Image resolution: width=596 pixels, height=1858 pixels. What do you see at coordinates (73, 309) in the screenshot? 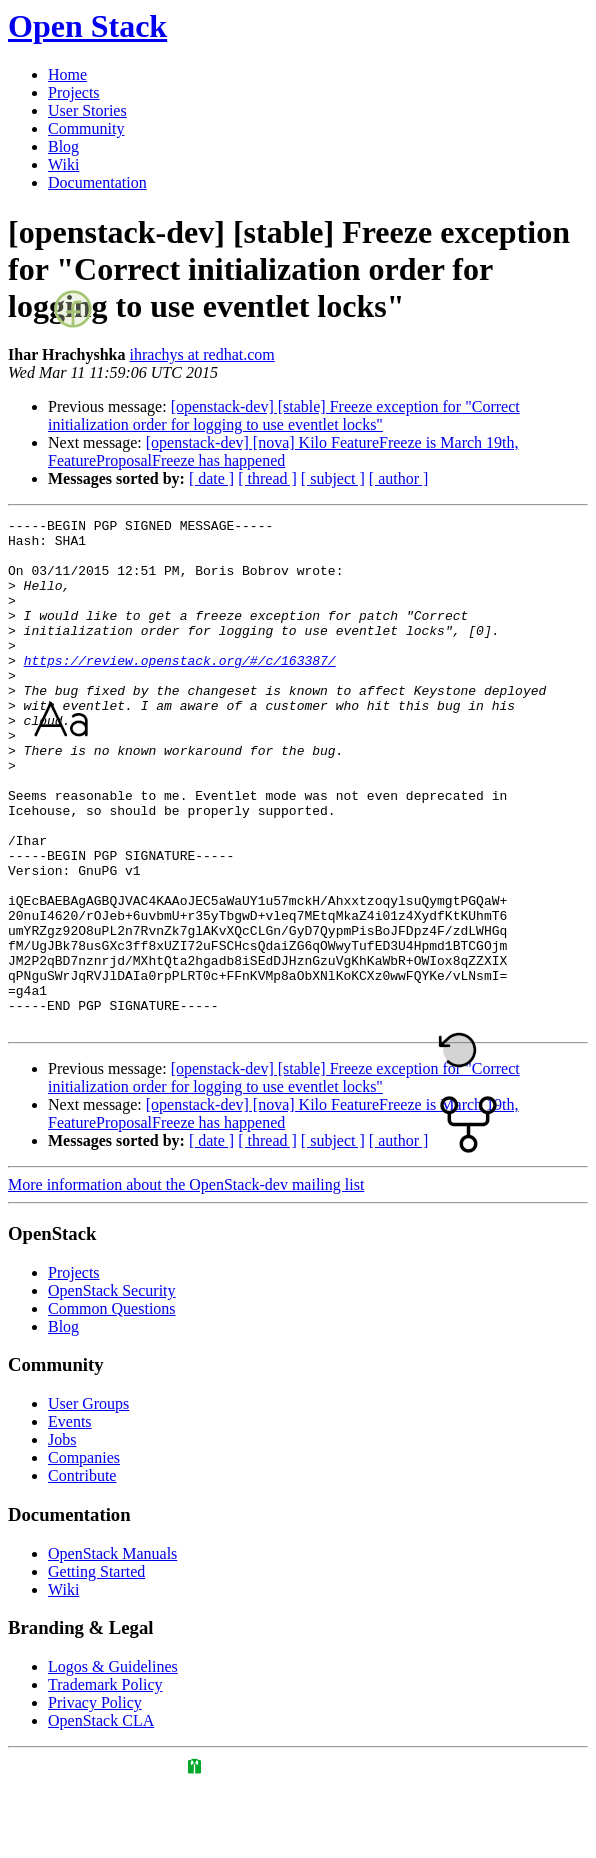
I see `link to facebook profile or page` at bounding box center [73, 309].